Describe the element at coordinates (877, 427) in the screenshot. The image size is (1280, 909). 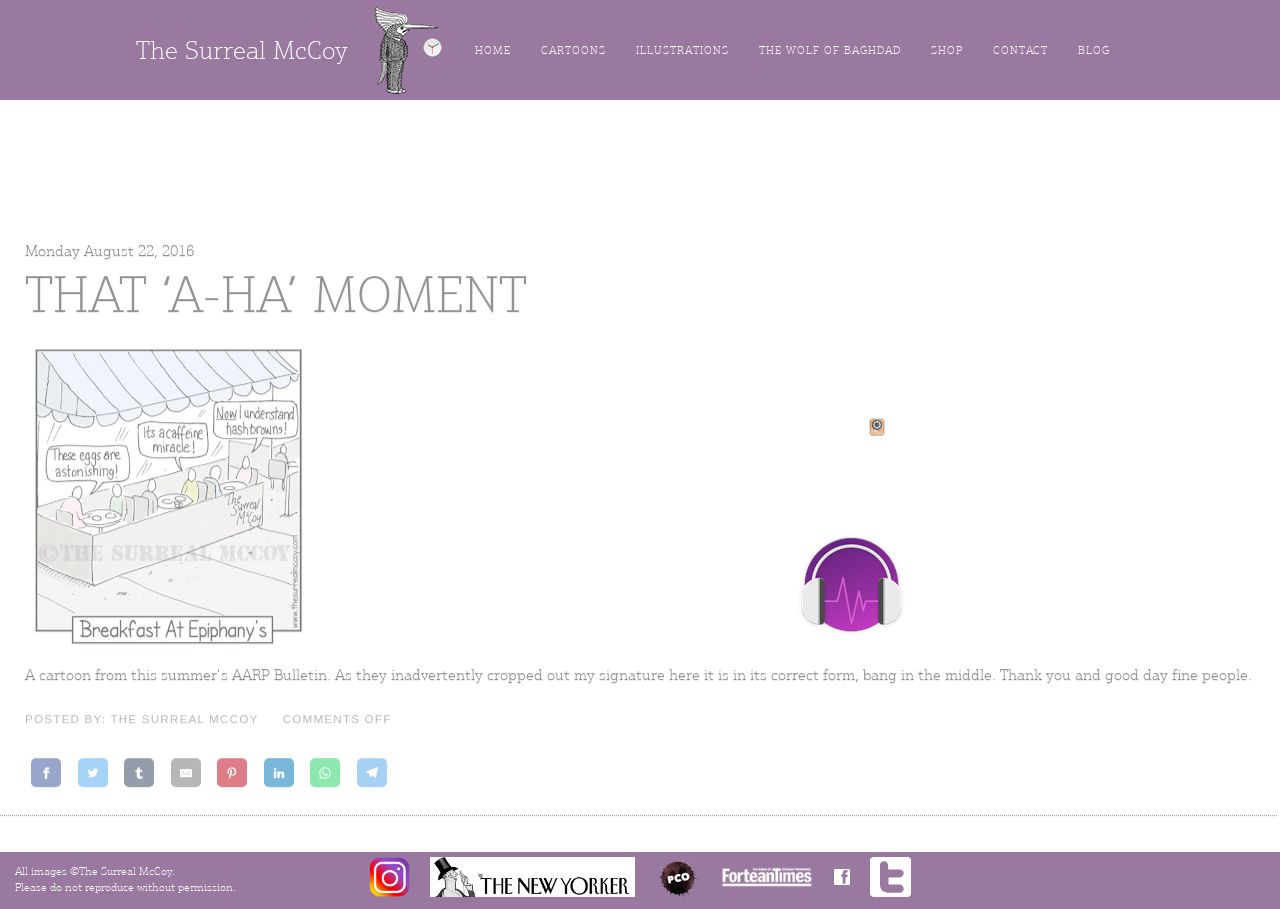
I see `indicates package manager is processing updates` at that location.